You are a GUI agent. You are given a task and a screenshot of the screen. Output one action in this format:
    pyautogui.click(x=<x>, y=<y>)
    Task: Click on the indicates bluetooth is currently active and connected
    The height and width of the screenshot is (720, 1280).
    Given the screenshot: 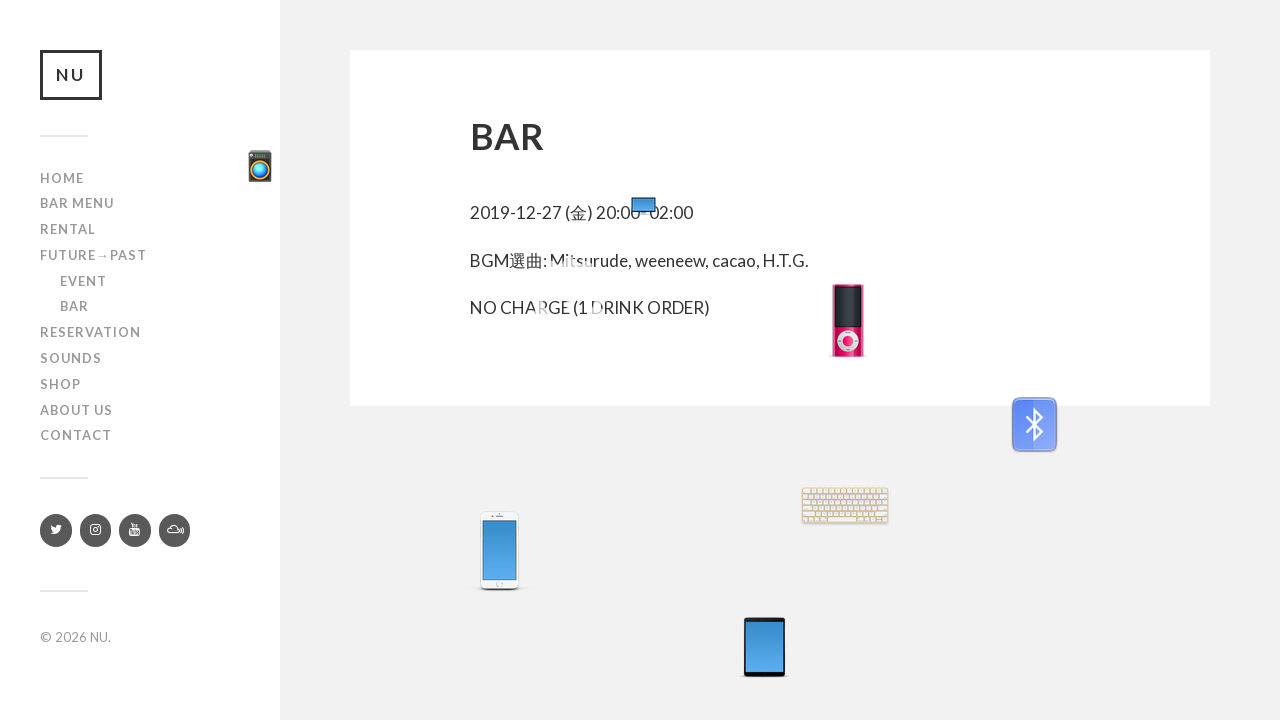 What is the action you would take?
    pyautogui.click(x=1034, y=424)
    